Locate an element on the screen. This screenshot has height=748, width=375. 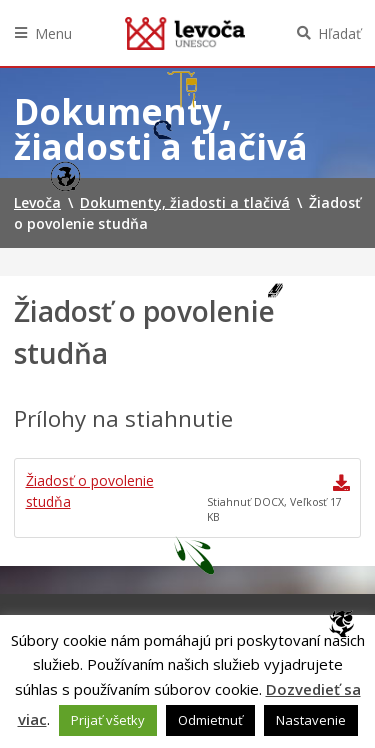
indicates a cursed or corrupted plant item is located at coordinates (342, 623).